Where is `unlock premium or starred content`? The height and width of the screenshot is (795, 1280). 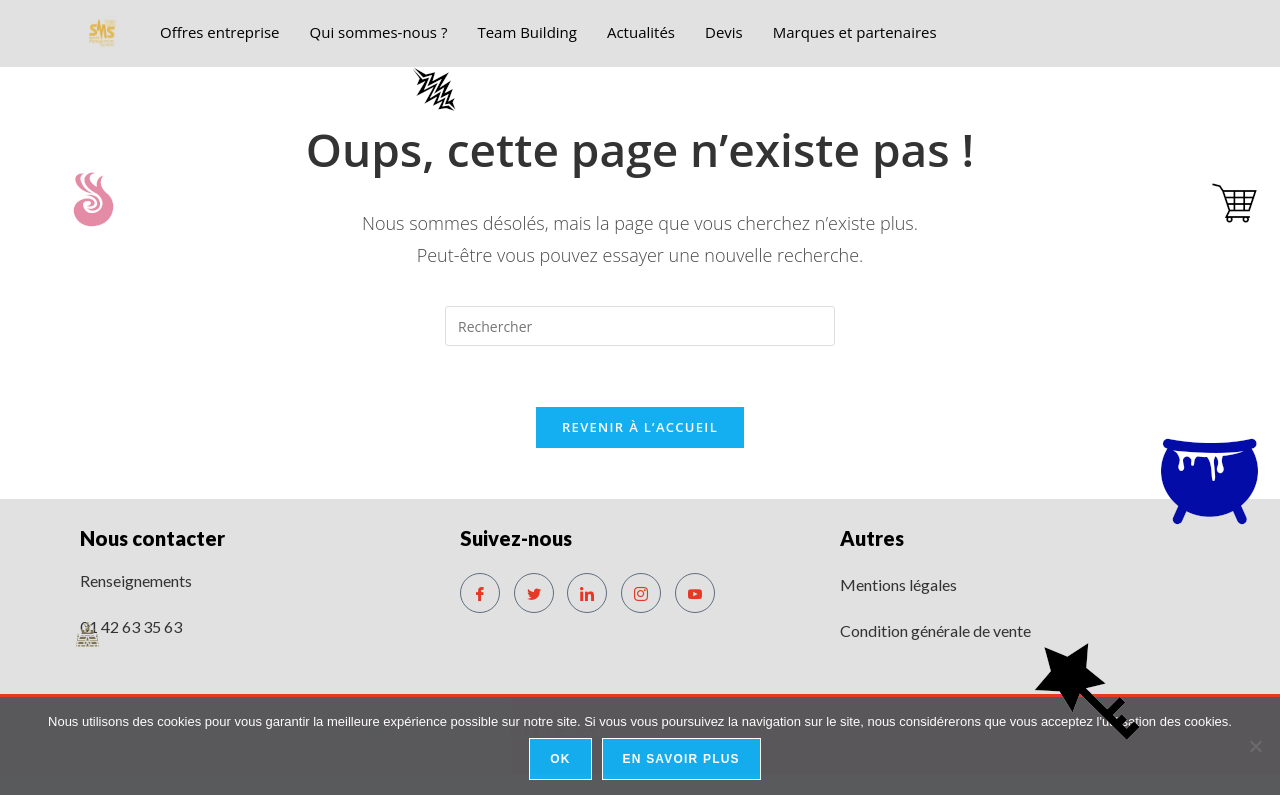
unlock premium or starred content is located at coordinates (1087, 691).